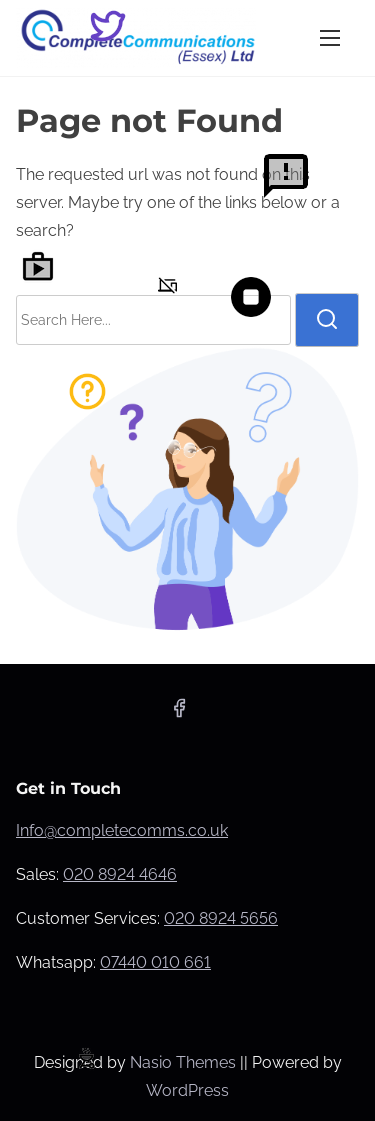 This screenshot has height=1121, width=375. Describe the element at coordinates (108, 26) in the screenshot. I see `share to twitter` at that location.